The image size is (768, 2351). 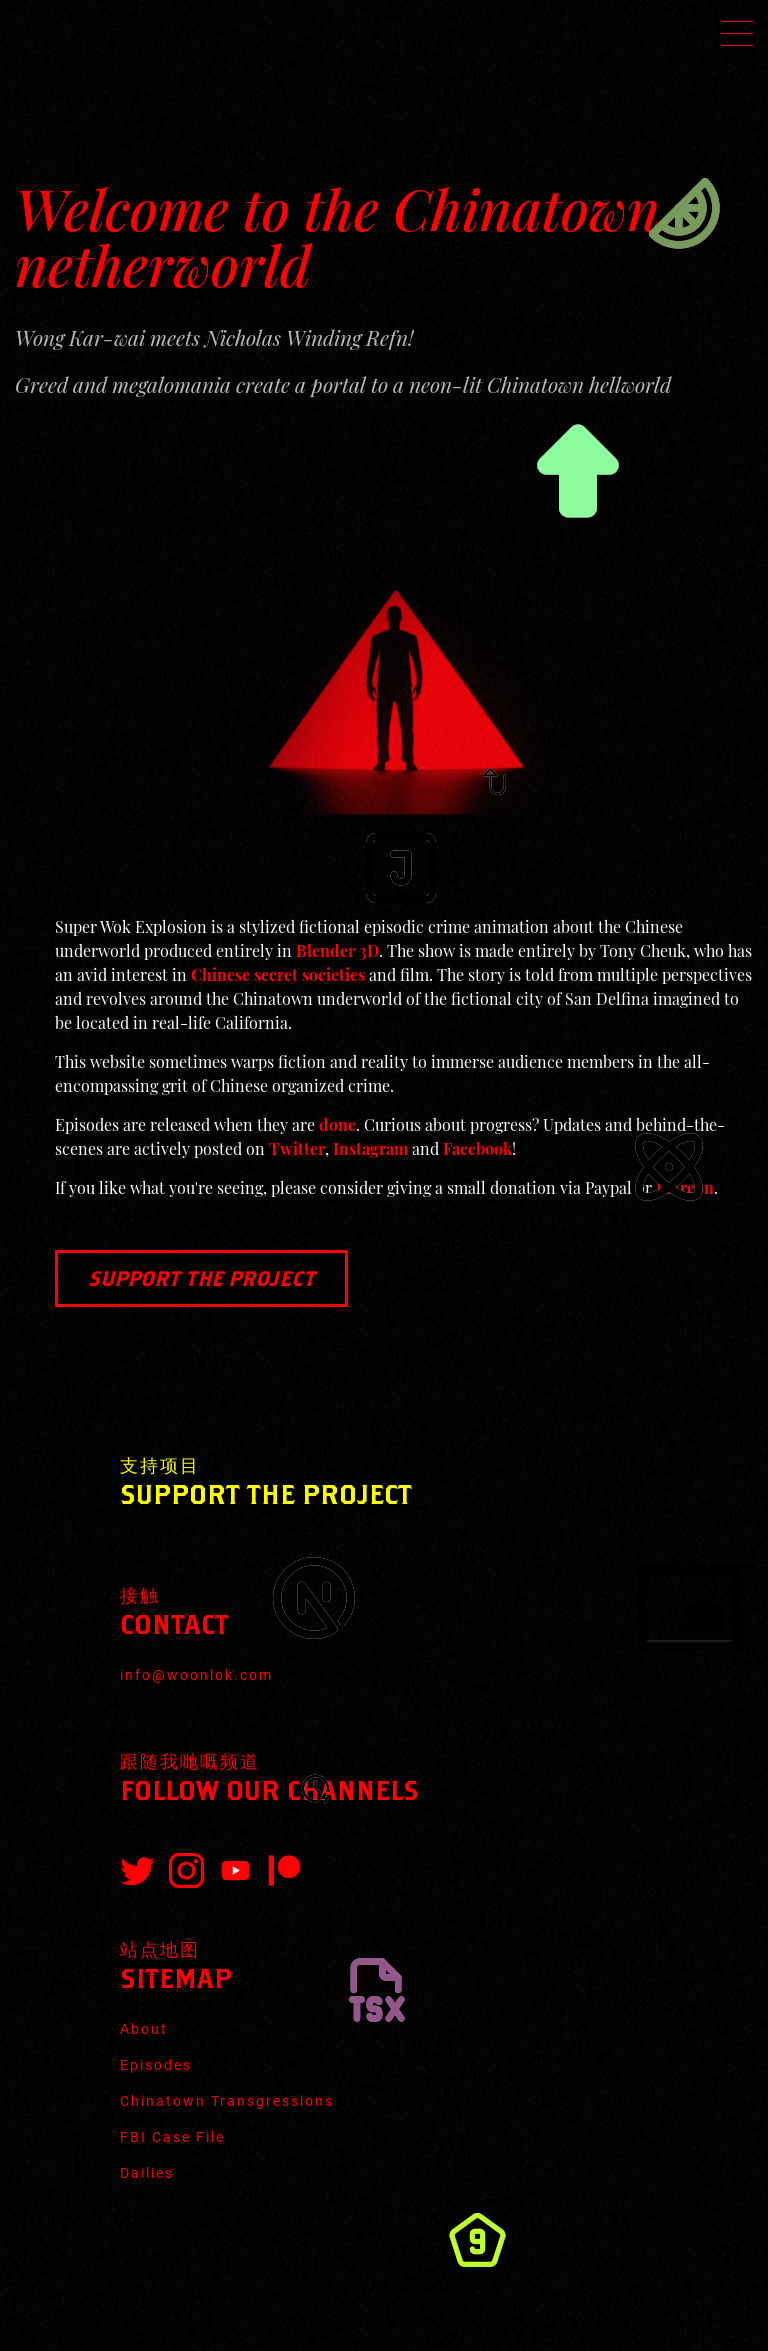 I want to click on represents the letter J in a menu or keyboard interface, so click(x=401, y=868).